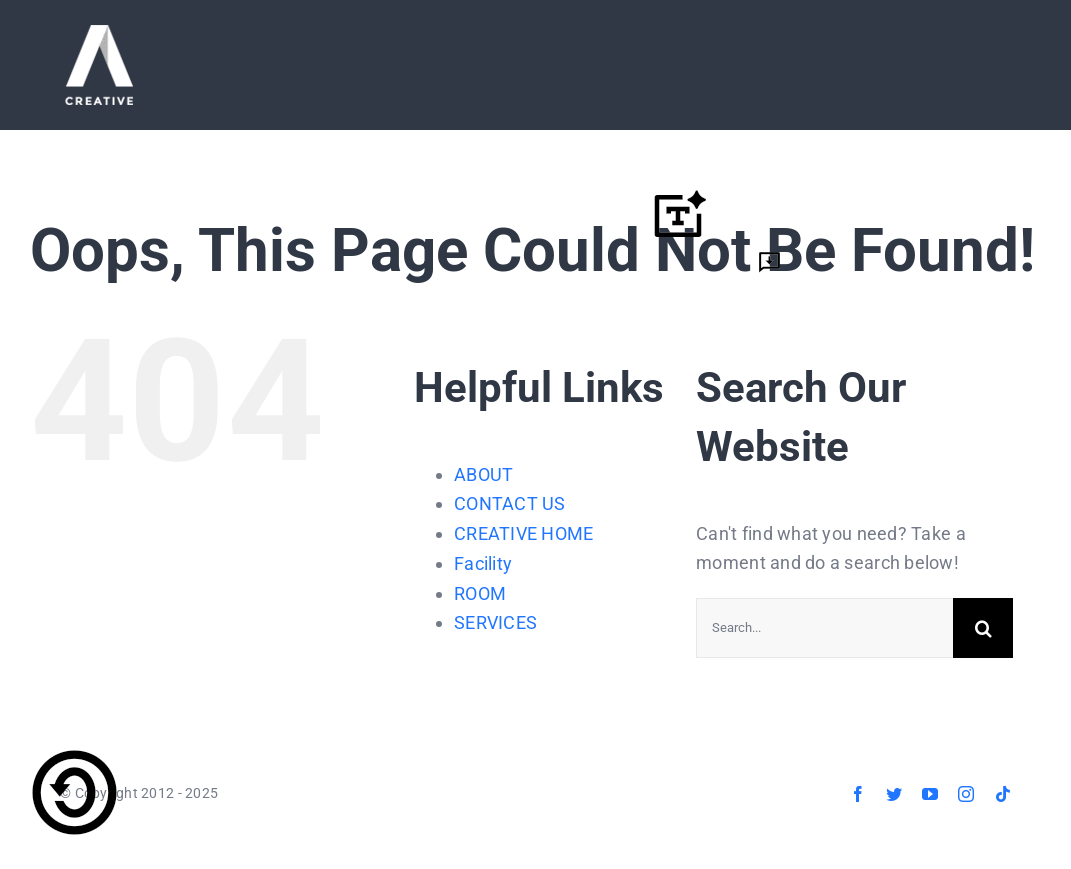 The image size is (1071, 869). I want to click on creative commons share-alike license indicator, so click(74, 792).